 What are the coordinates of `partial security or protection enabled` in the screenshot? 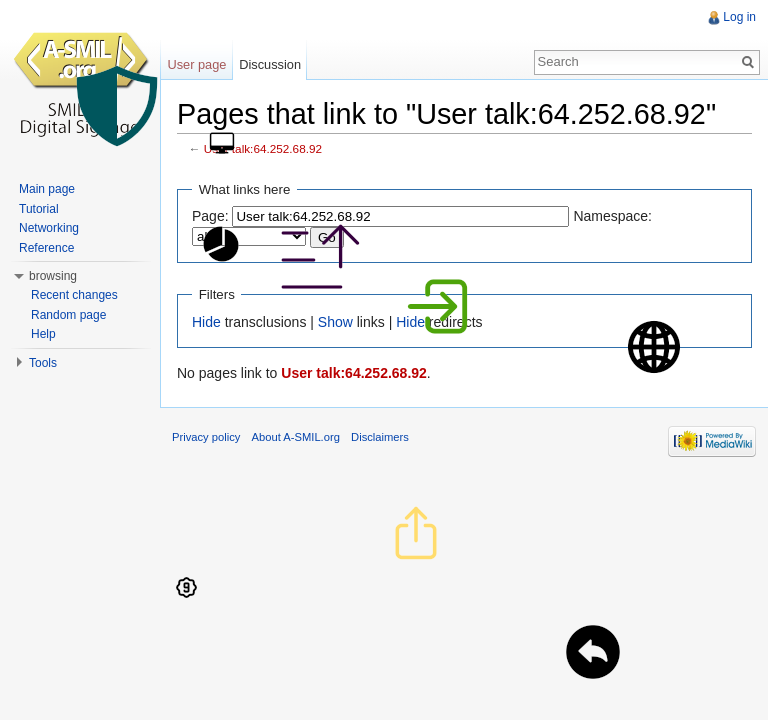 It's located at (117, 106).